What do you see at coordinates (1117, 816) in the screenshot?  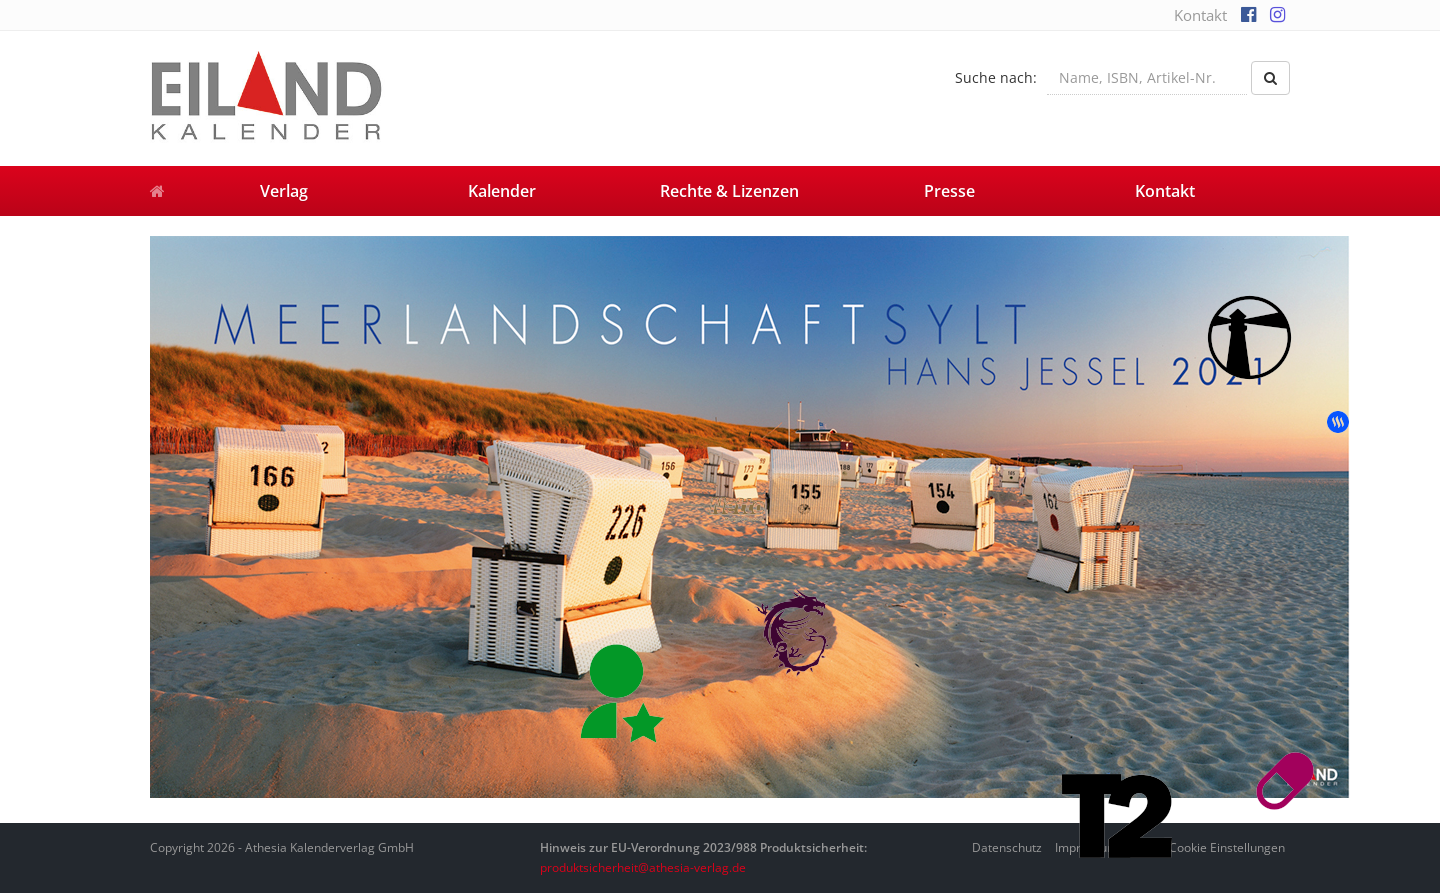 I see `visit take-two interactive software website` at bounding box center [1117, 816].